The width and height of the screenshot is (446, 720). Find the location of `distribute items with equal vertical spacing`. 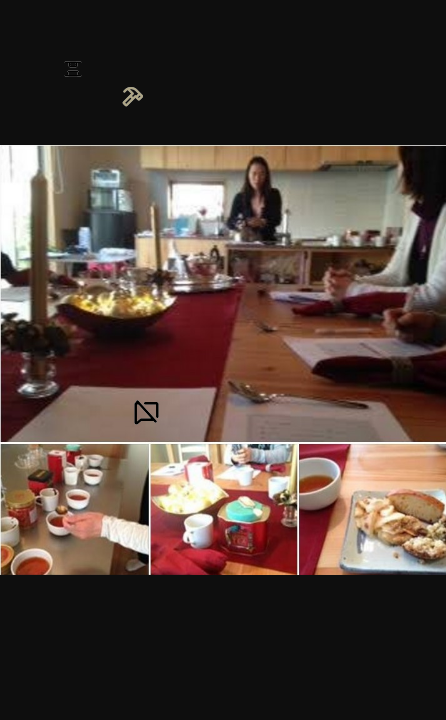

distribute items with equal vertical spacing is located at coordinates (73, 69).